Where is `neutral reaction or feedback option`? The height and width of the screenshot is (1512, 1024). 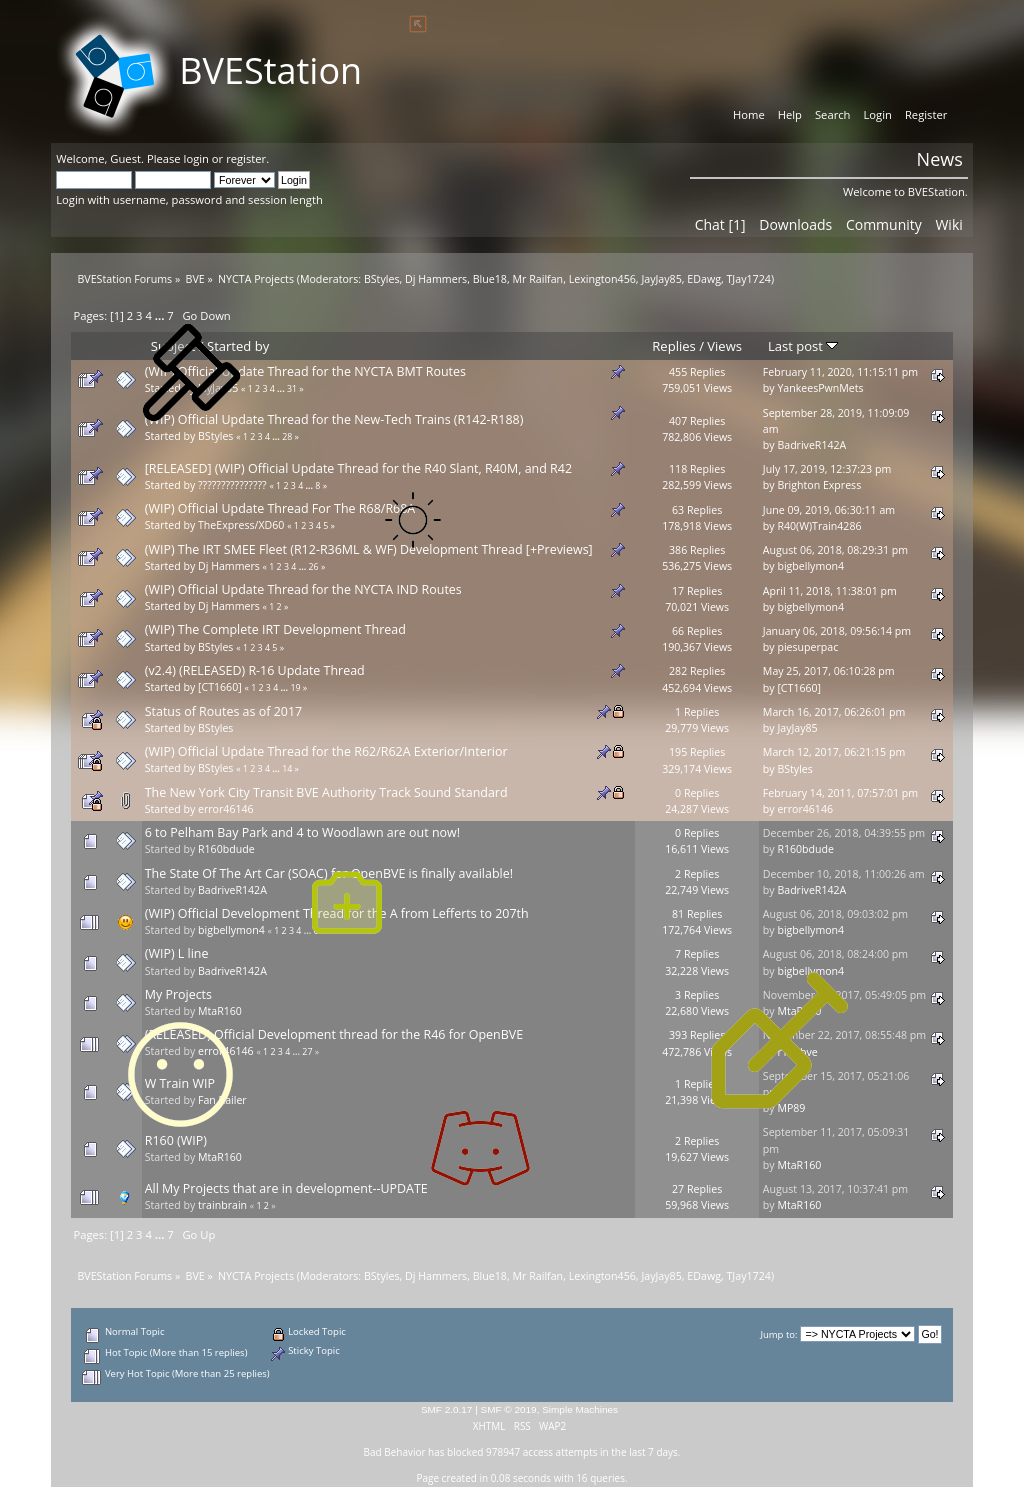 neutral reaction or feedback option is located at coordinates (180, 1074).